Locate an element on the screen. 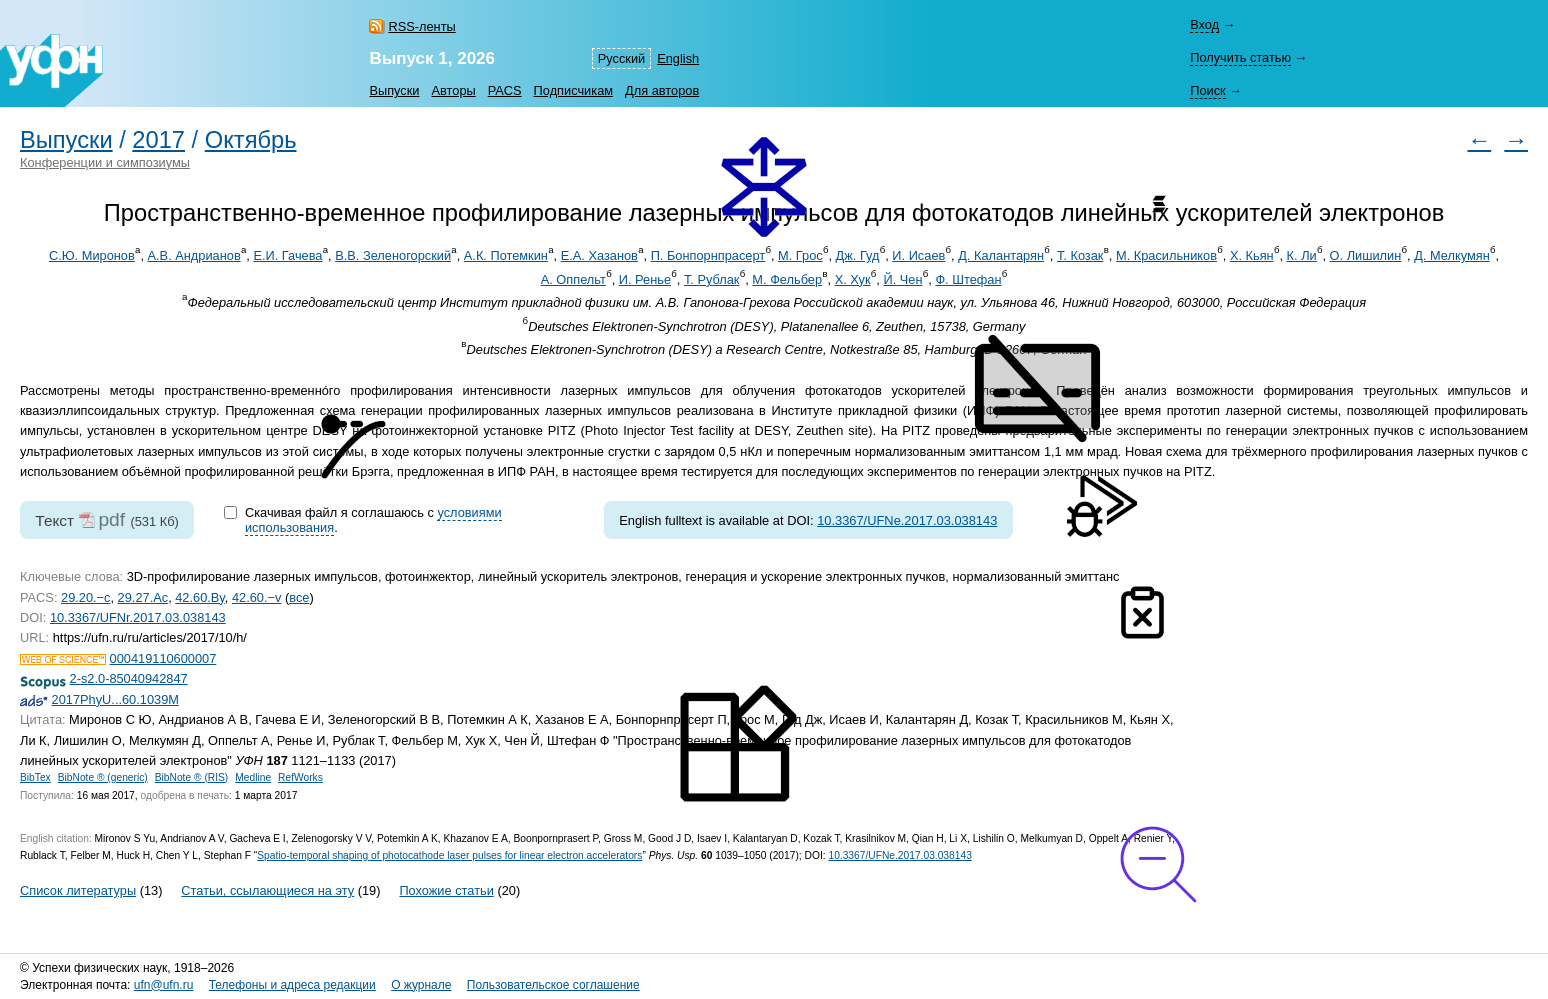 The image size is (1548, 999). expand all collapsed sections is located at coordinates (764, 187).